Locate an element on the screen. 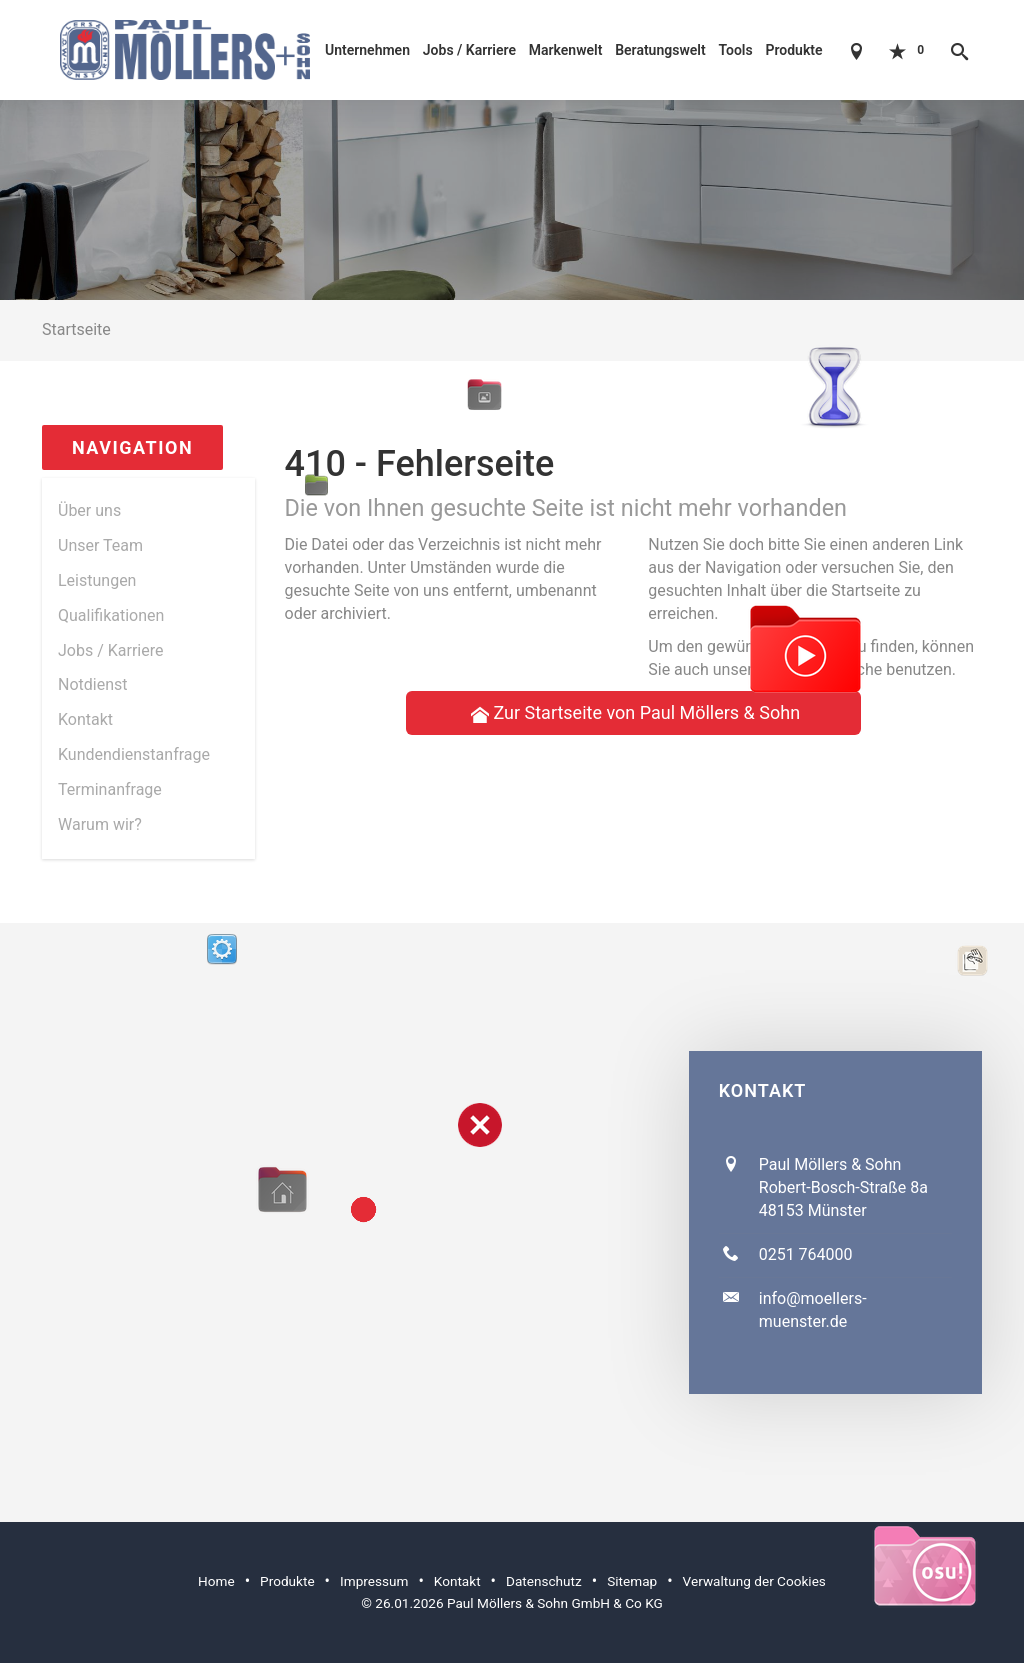  cancel or stop the current action is located at coordinates (480, 1125).